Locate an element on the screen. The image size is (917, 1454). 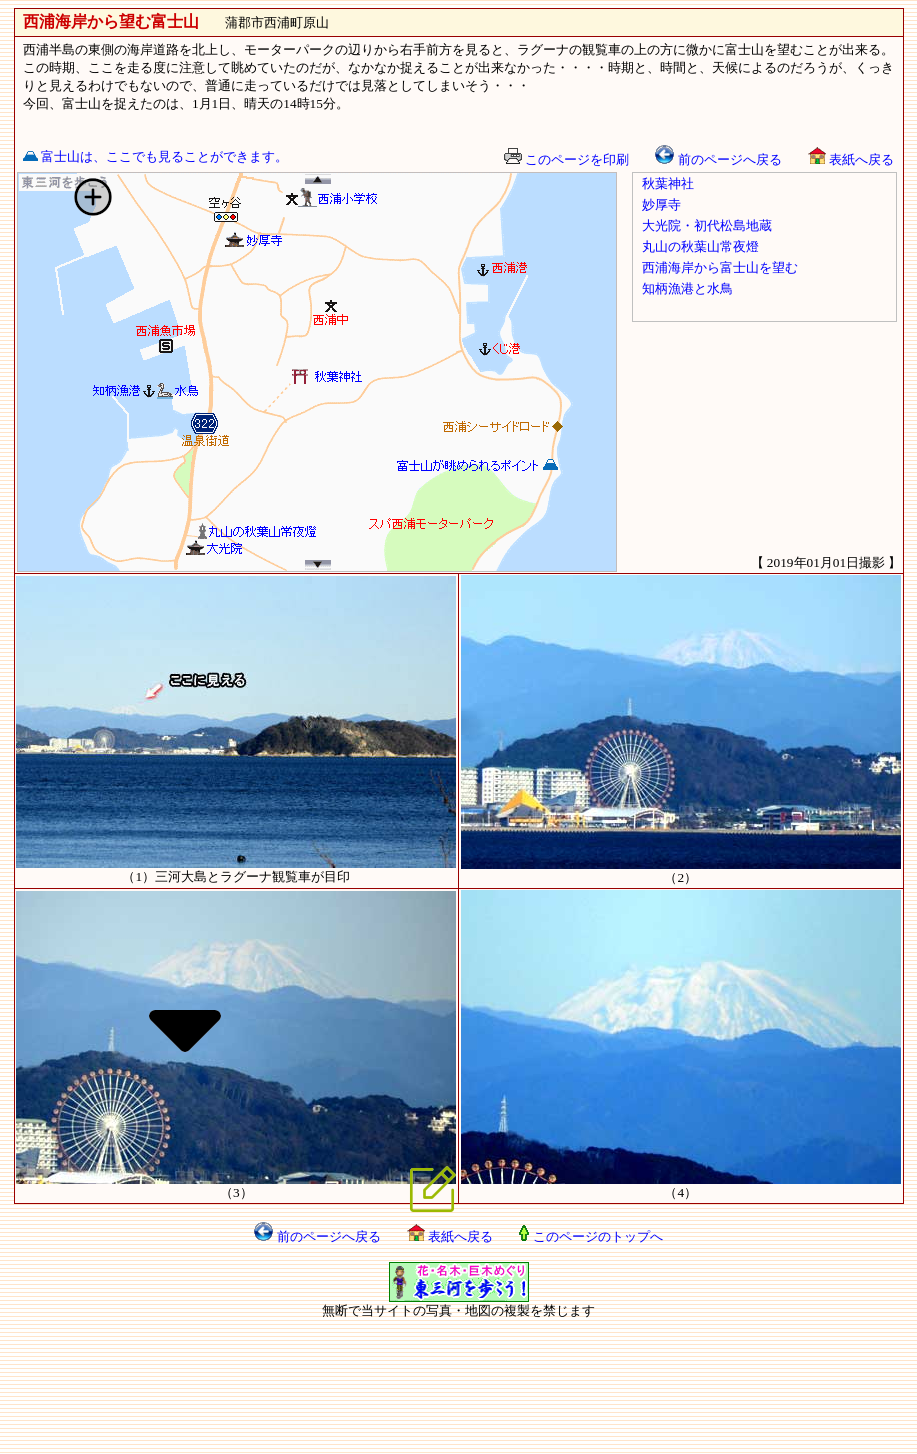
create a new note is located at coordinates (432, 1190).